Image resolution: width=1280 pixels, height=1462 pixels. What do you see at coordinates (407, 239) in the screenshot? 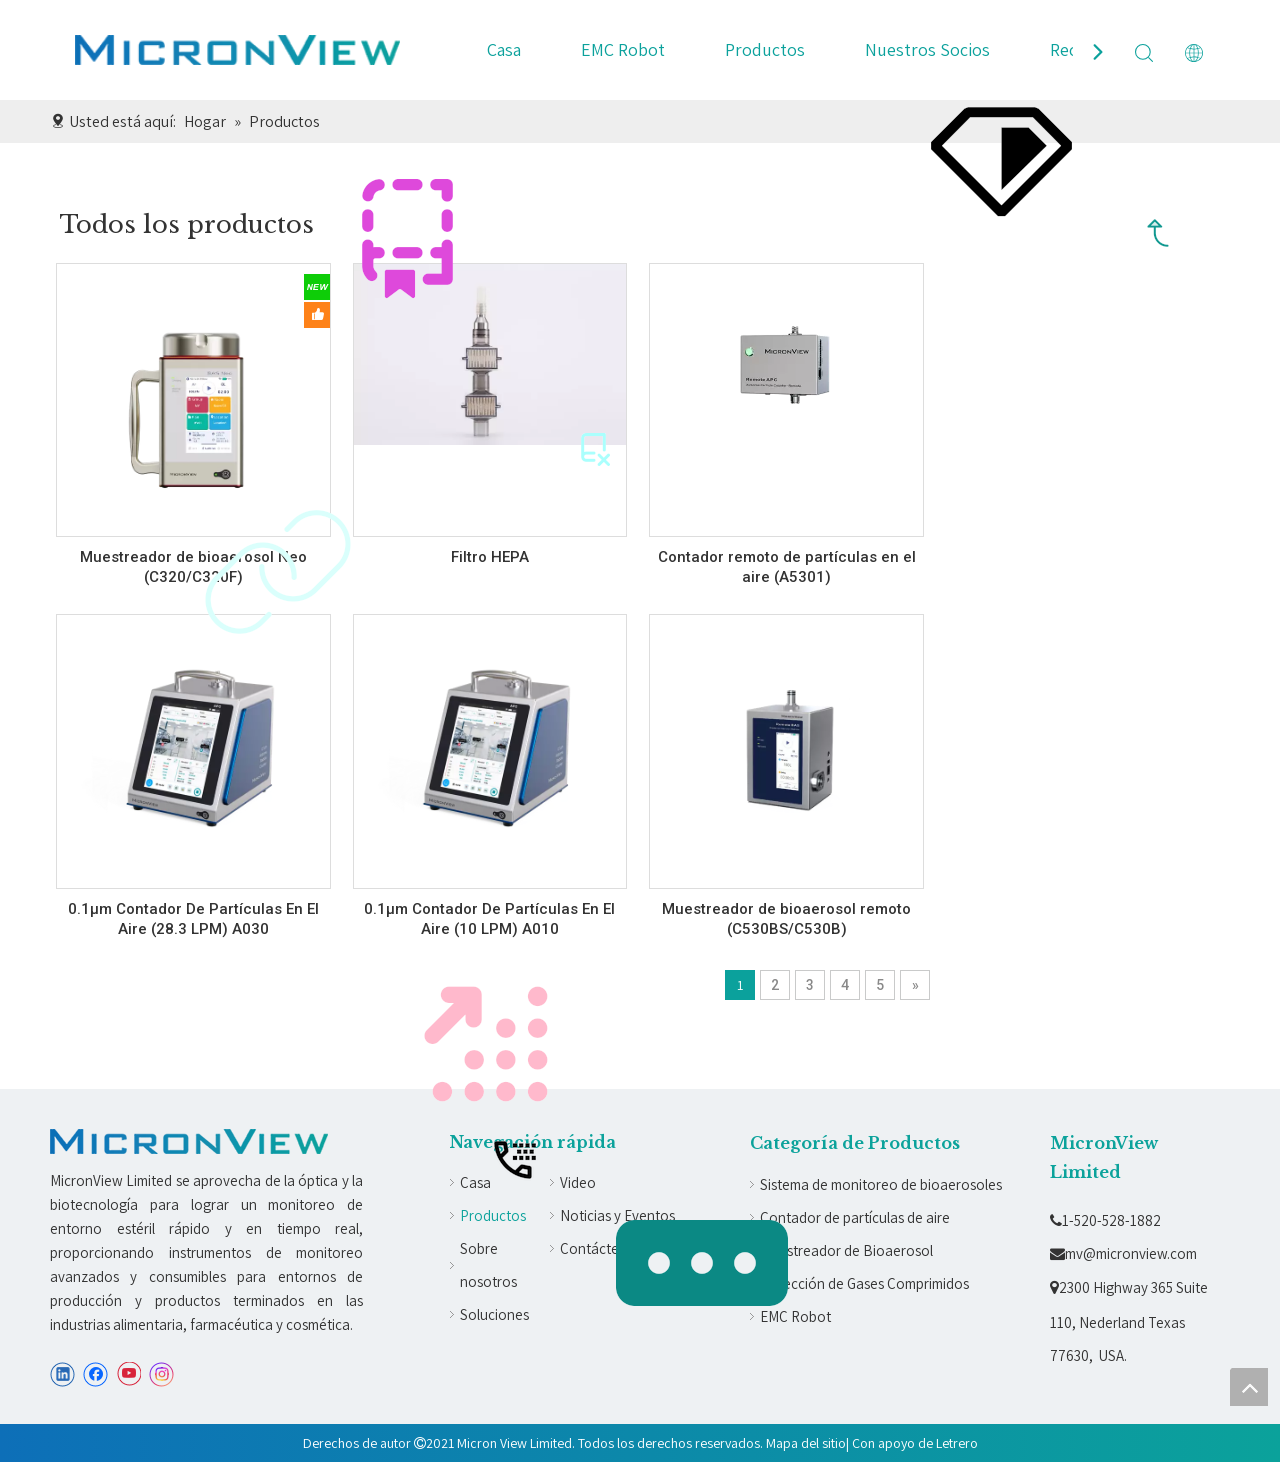
I see `create a new repository from template` at bounding box center [407, 239].